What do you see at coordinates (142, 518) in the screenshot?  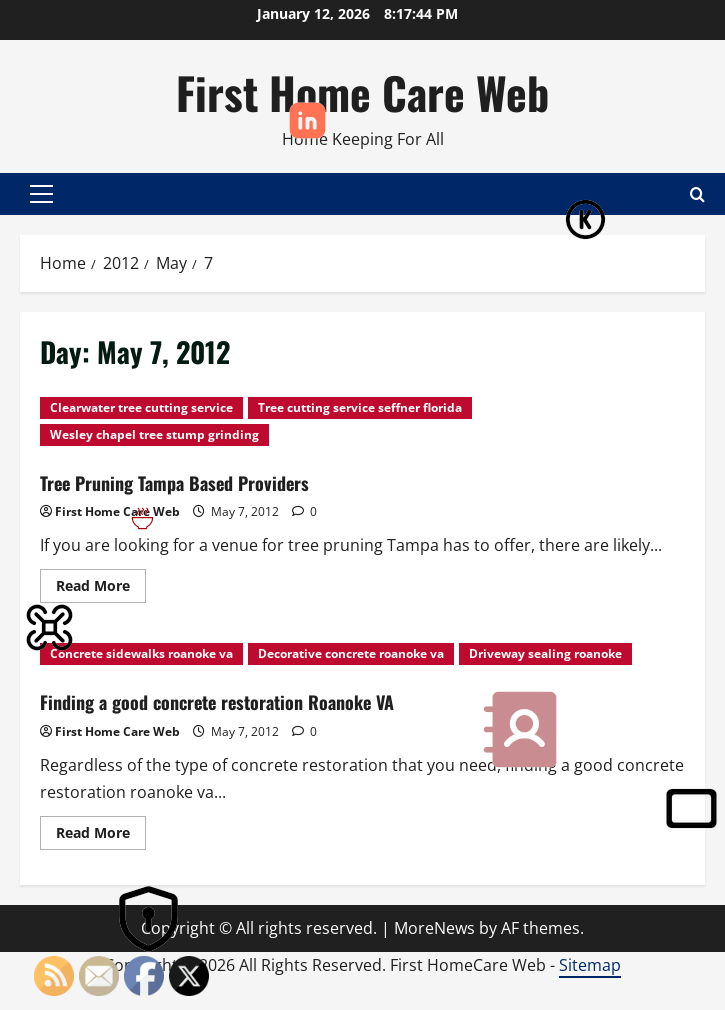 I see `view food or dining options` at bounding box center [142, 518].